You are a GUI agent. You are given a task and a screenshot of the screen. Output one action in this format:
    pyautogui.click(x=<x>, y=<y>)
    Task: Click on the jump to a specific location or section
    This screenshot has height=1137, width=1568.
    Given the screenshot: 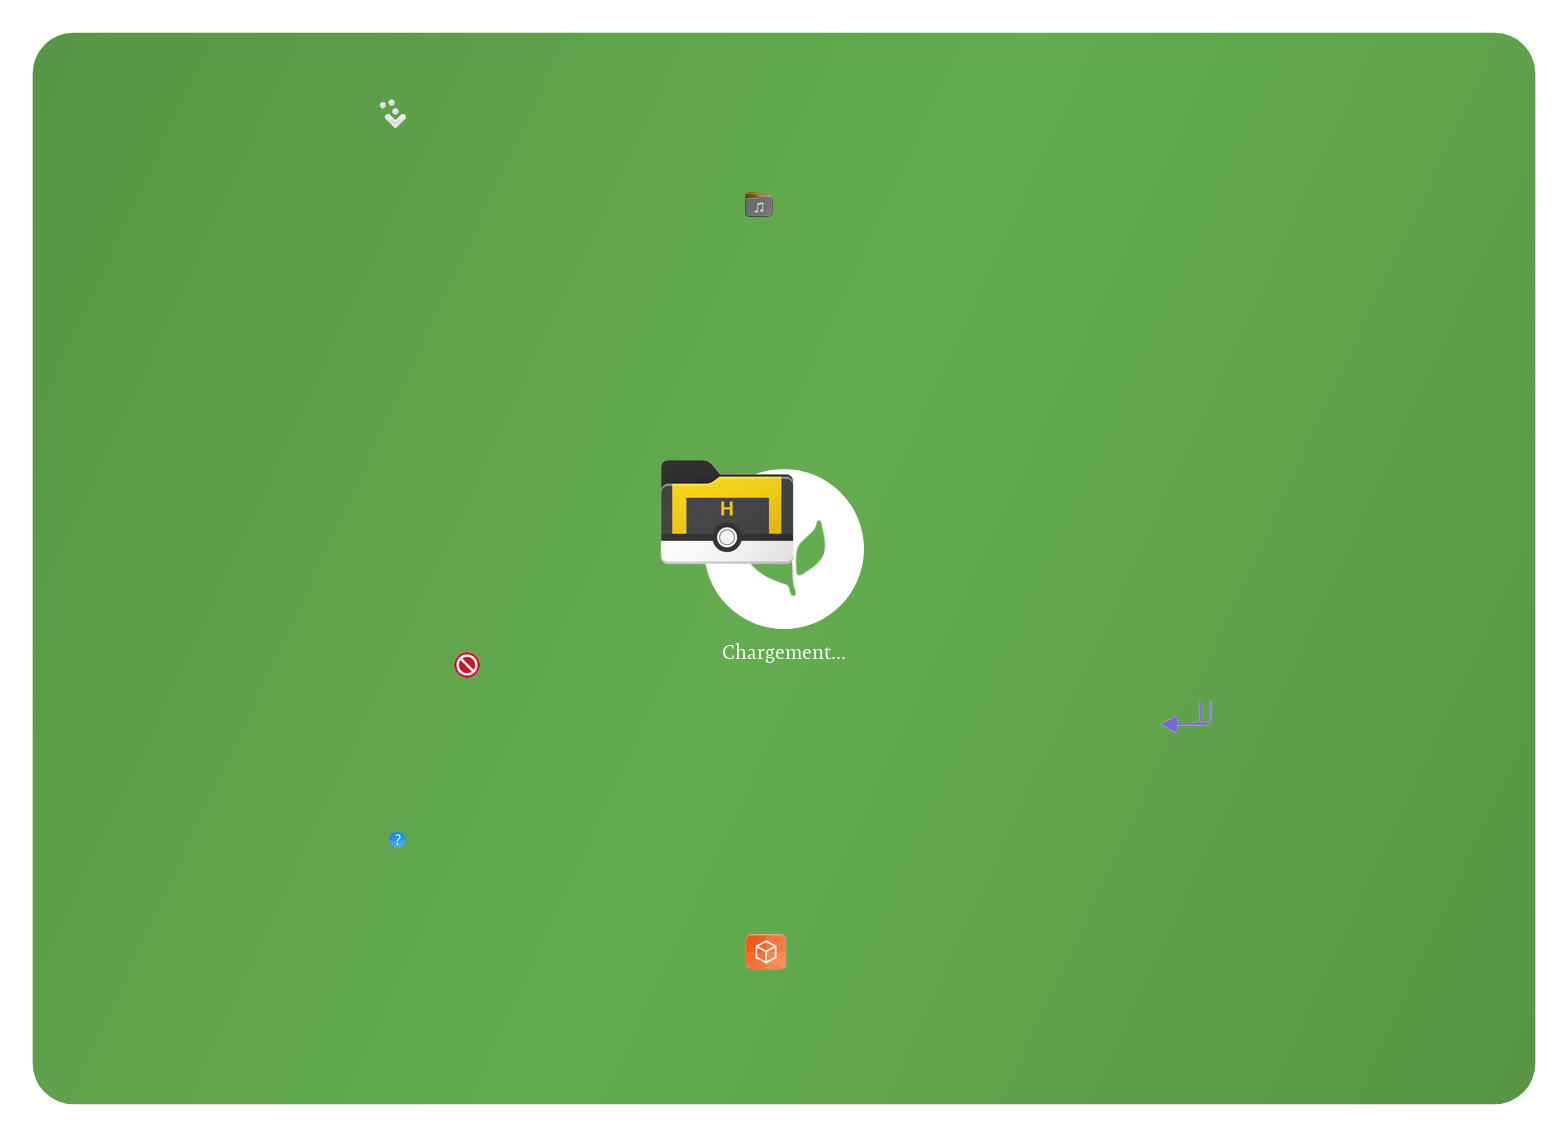 What is the action you would take?
    pyautogui.click(x=393, y=114)
    